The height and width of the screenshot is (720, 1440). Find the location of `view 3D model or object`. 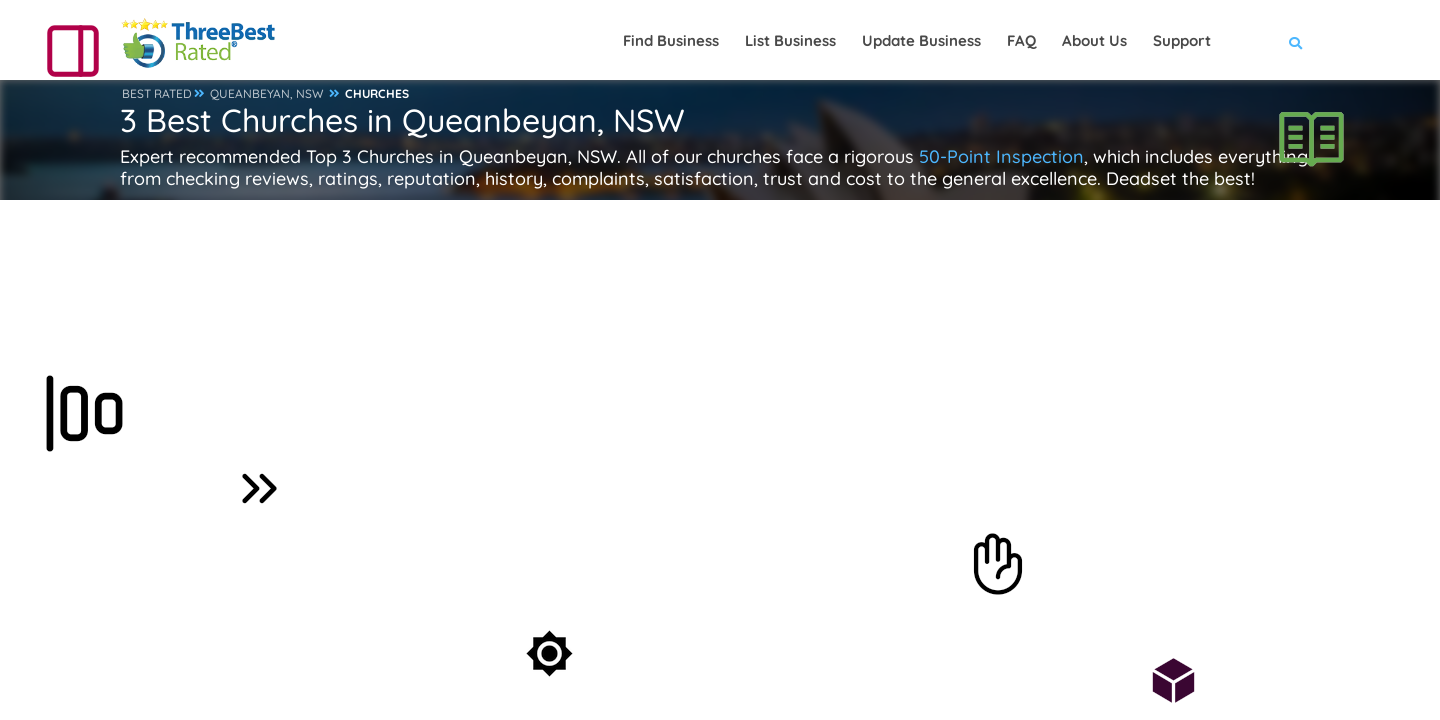

view 3D model or object is located at coordinates (1173, 680).